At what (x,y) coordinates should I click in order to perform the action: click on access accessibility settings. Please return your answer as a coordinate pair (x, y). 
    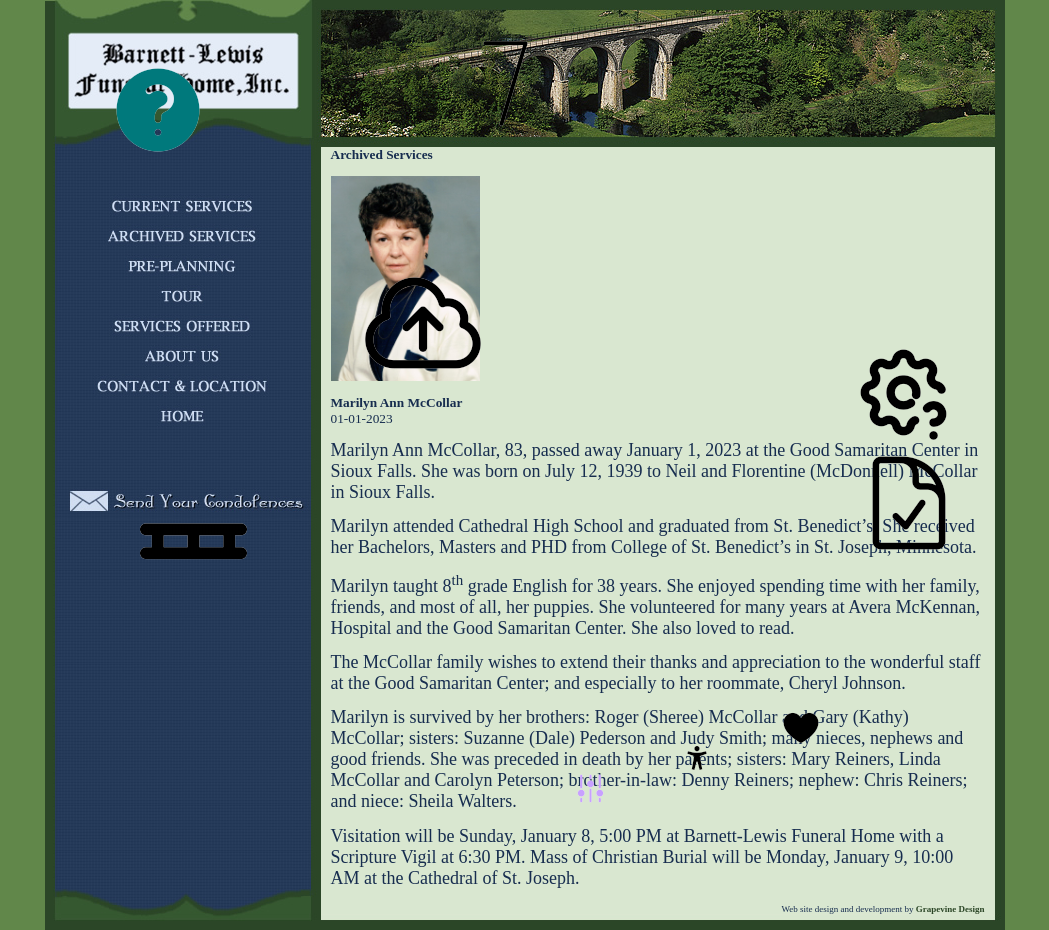
    Looking at the image, I should click on (697, 758).